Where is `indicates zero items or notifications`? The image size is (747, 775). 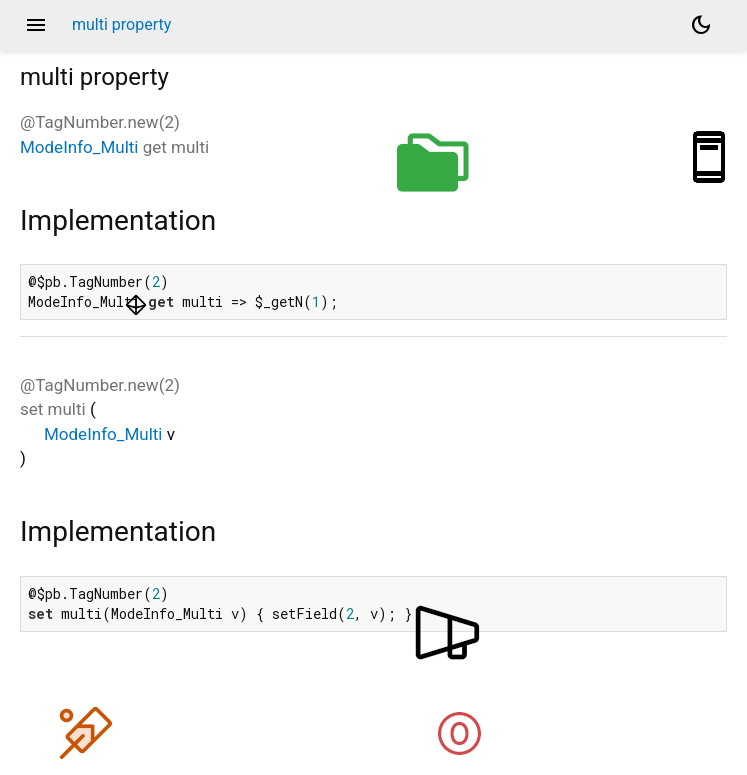 indicates zero items or notifications is located at coordinates (459, 733).